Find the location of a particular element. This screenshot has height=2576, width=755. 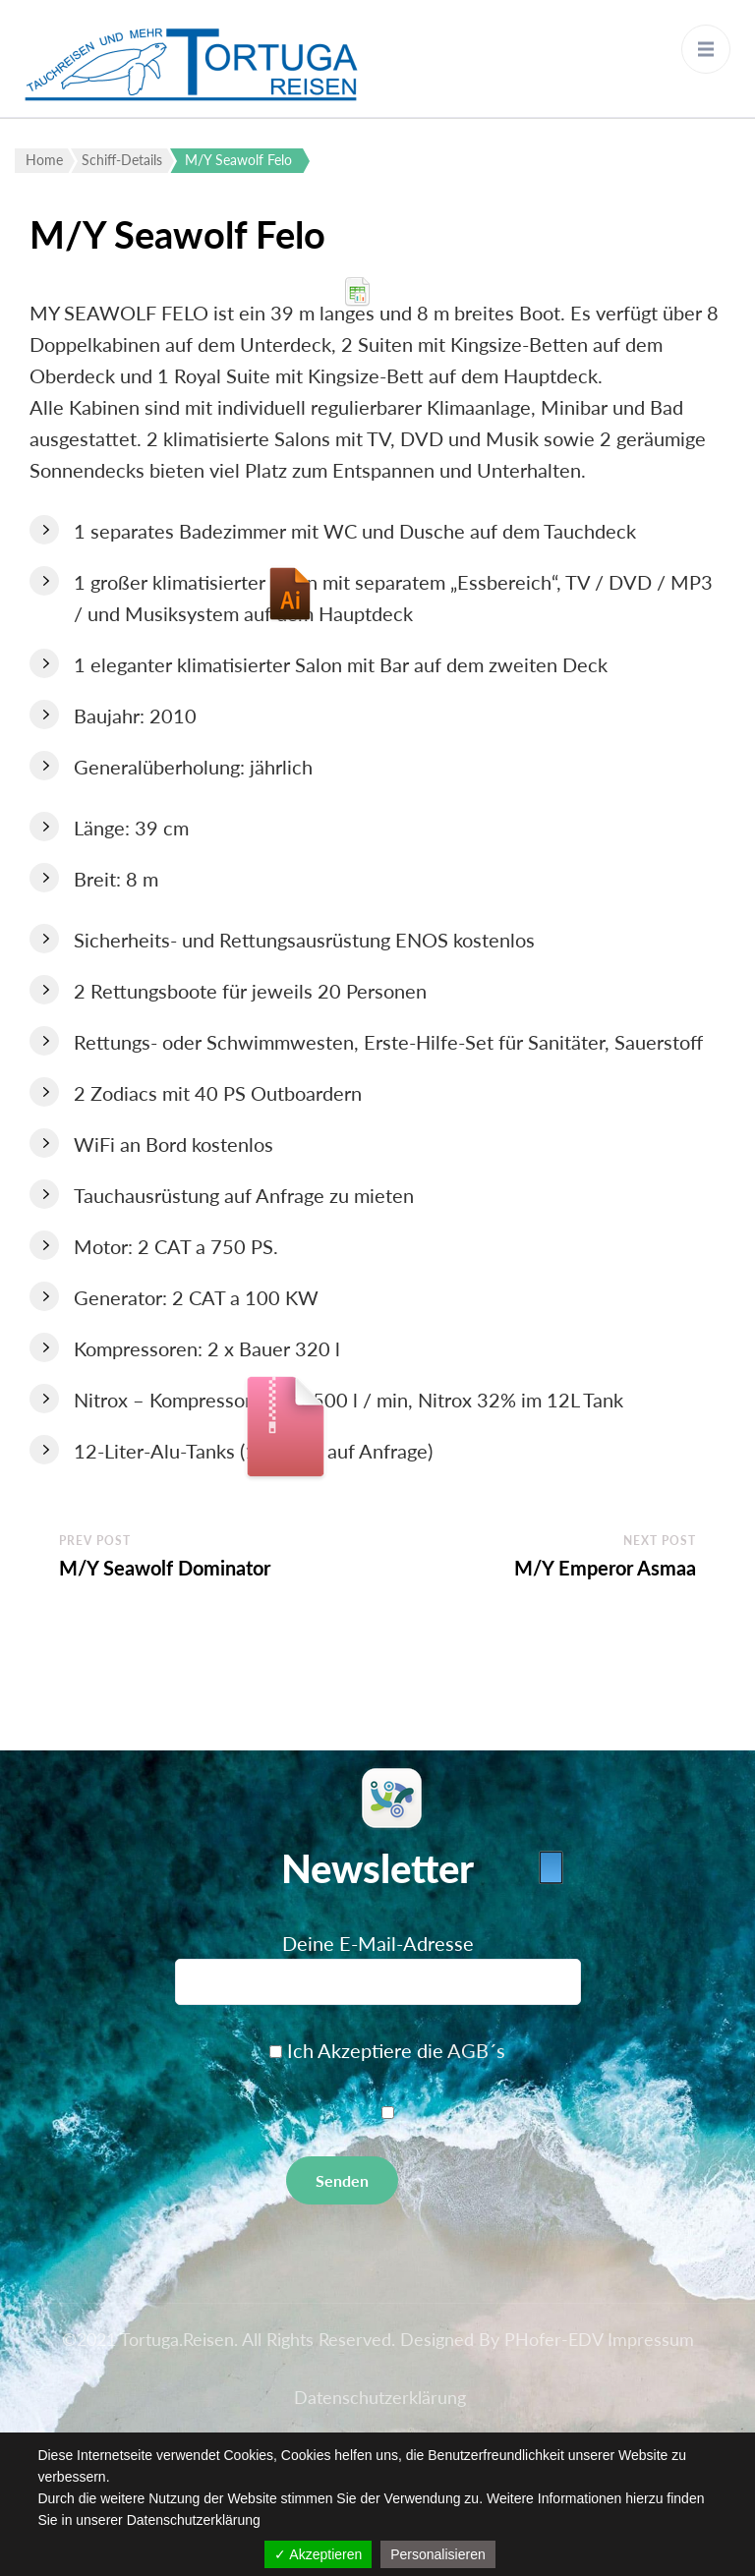

open a spreadsheet file is located at coordinates (357, 291).